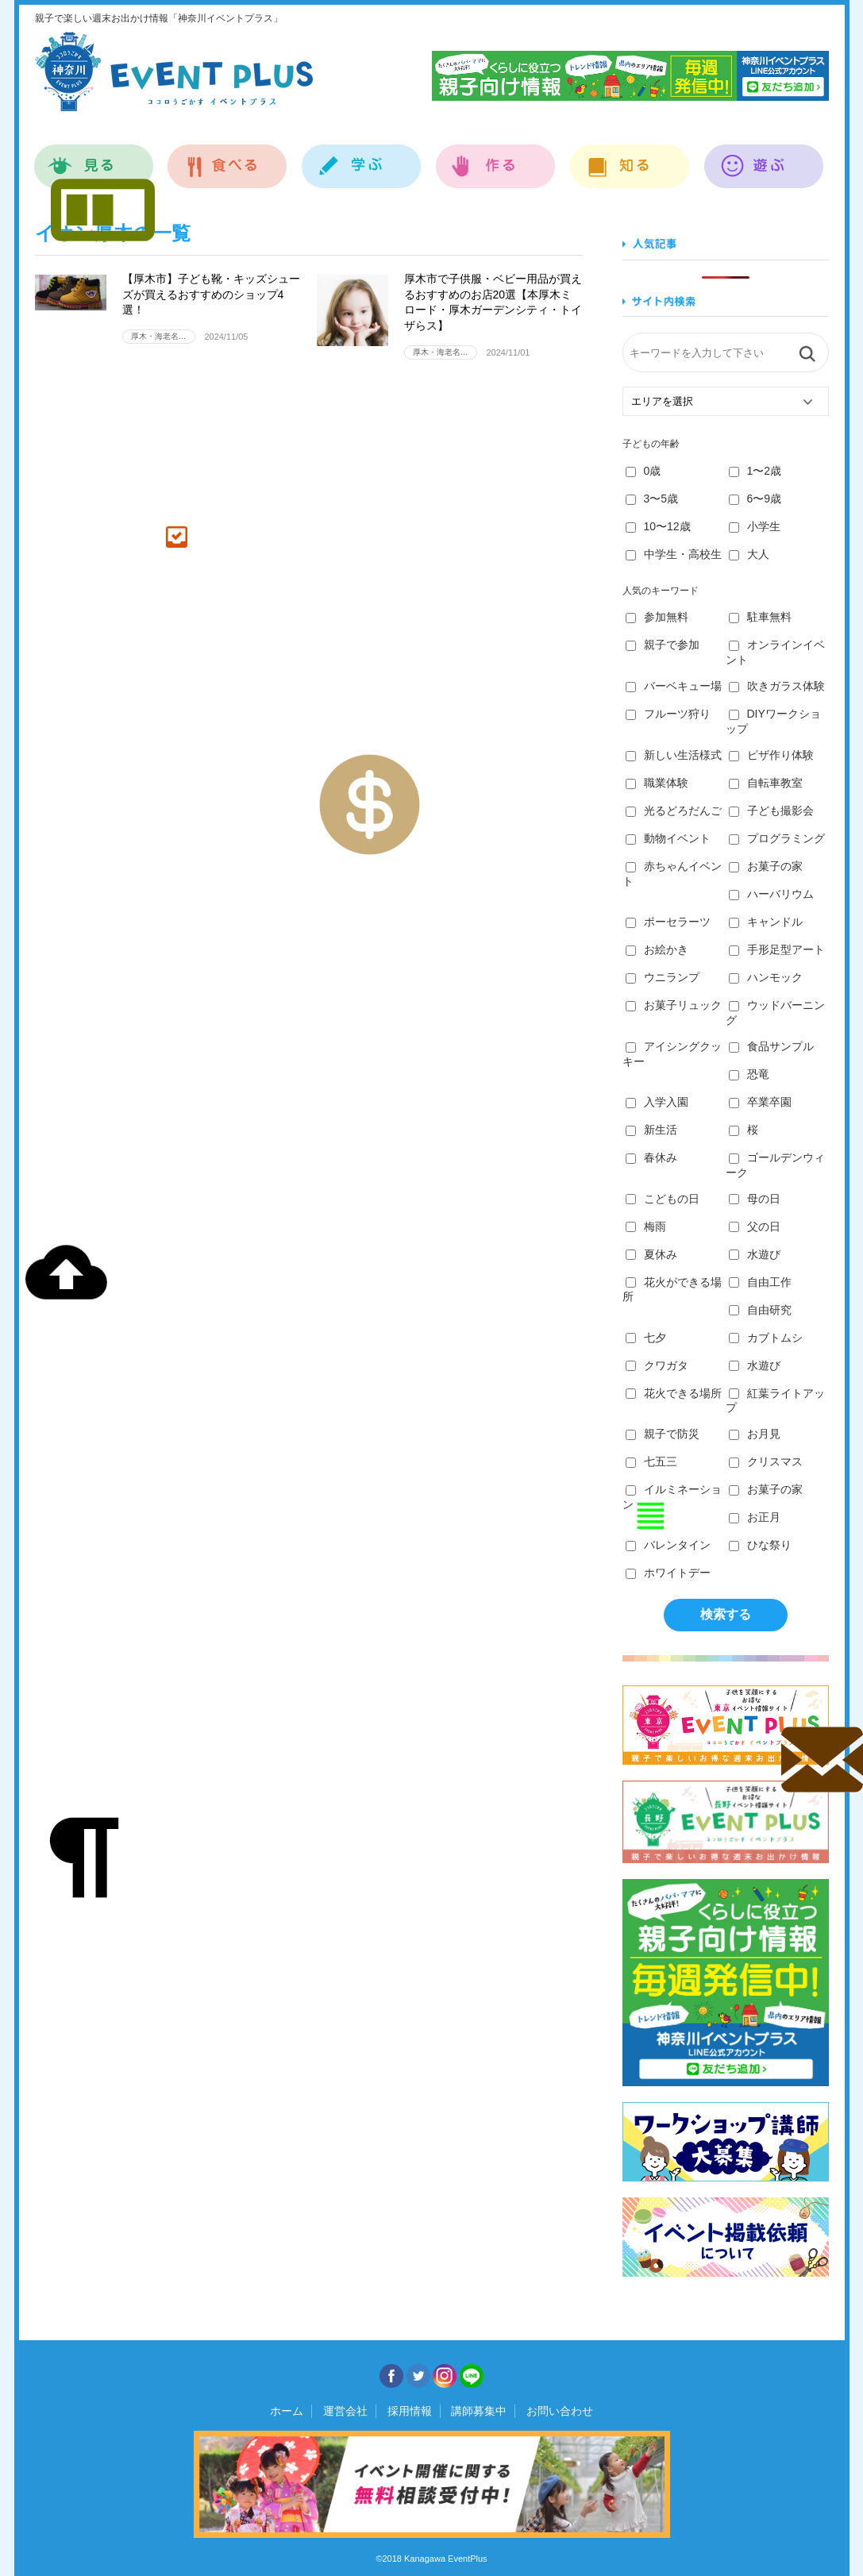  Describe the element at coordinates (102, 210) in the screenshot. I see `indicates battery at 50% charge` at that location.